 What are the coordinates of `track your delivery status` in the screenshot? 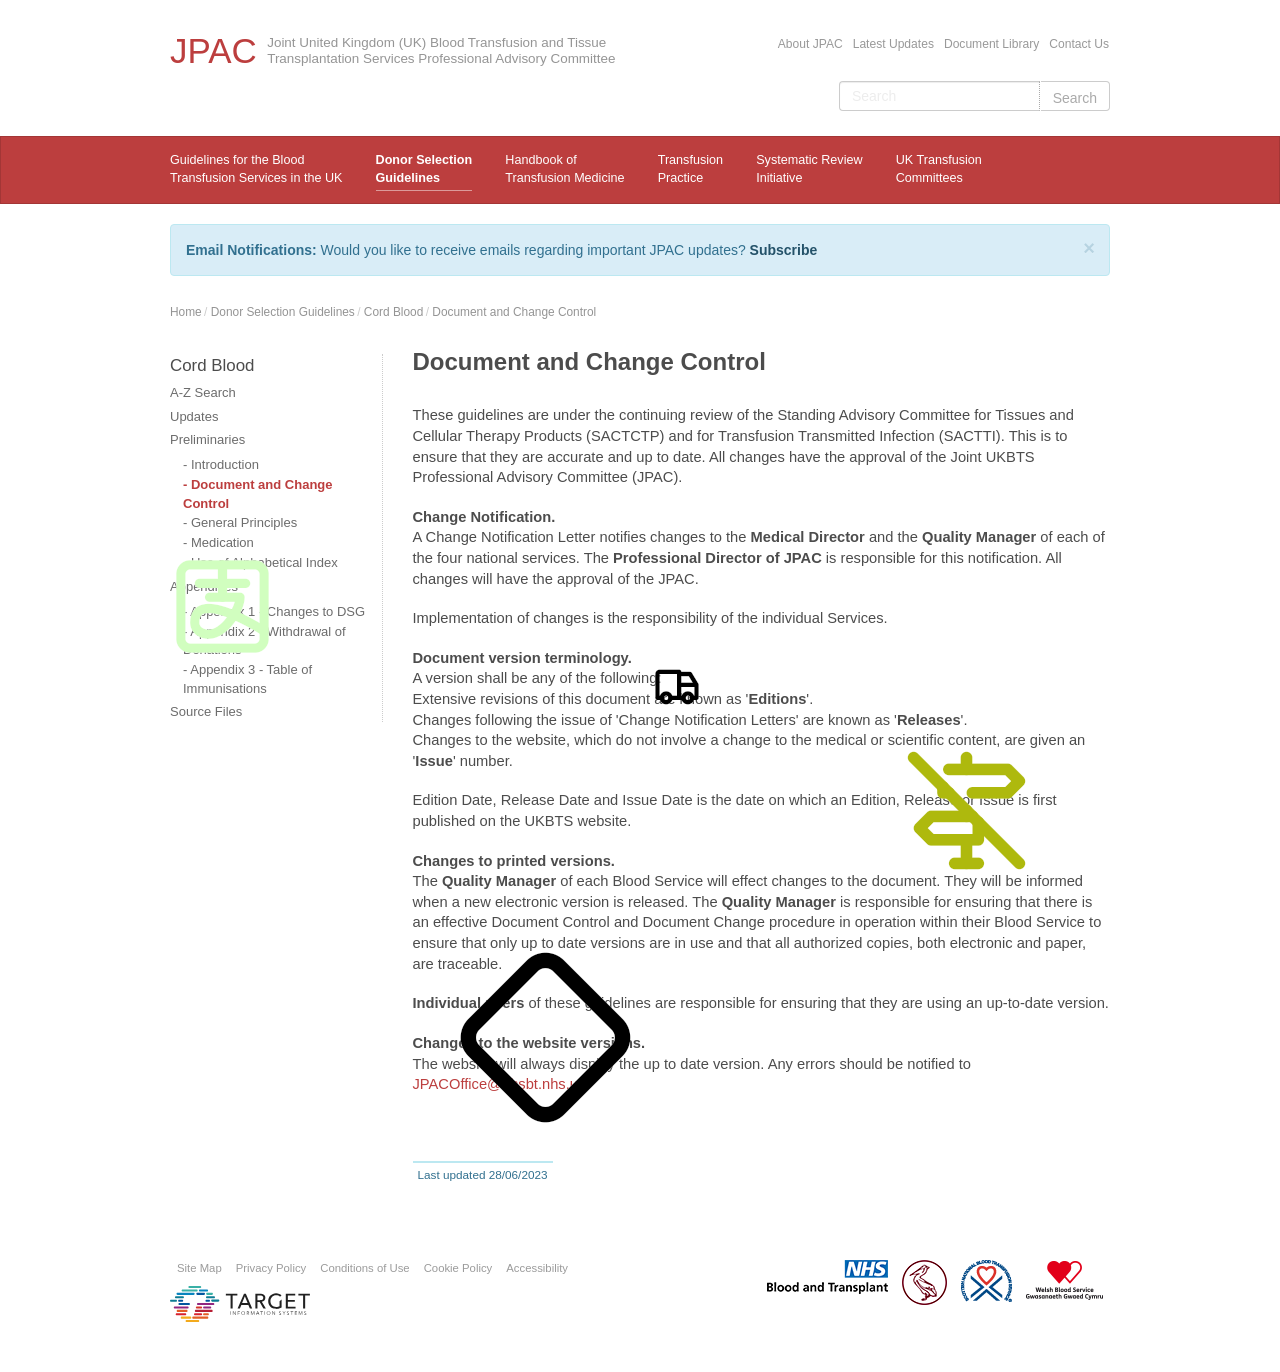 It's located at (677, 687).